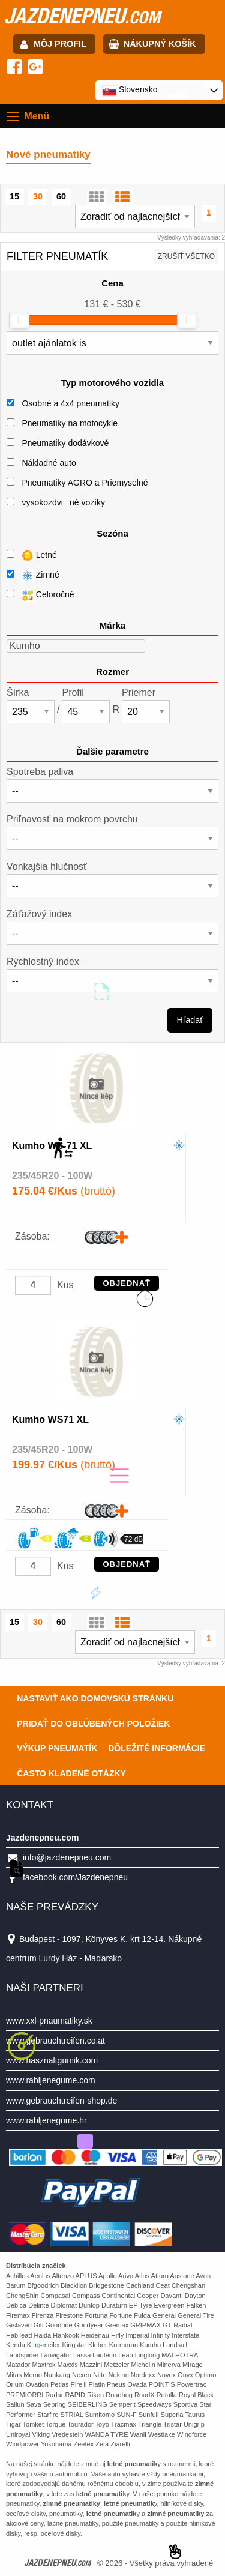 The width and height of the screenshot is (225, 2576). What do you see at coordinates (22, 2046) in the screenshot?
I see `view performance metrics or usage statistics` at bounding box center [22, 2046].